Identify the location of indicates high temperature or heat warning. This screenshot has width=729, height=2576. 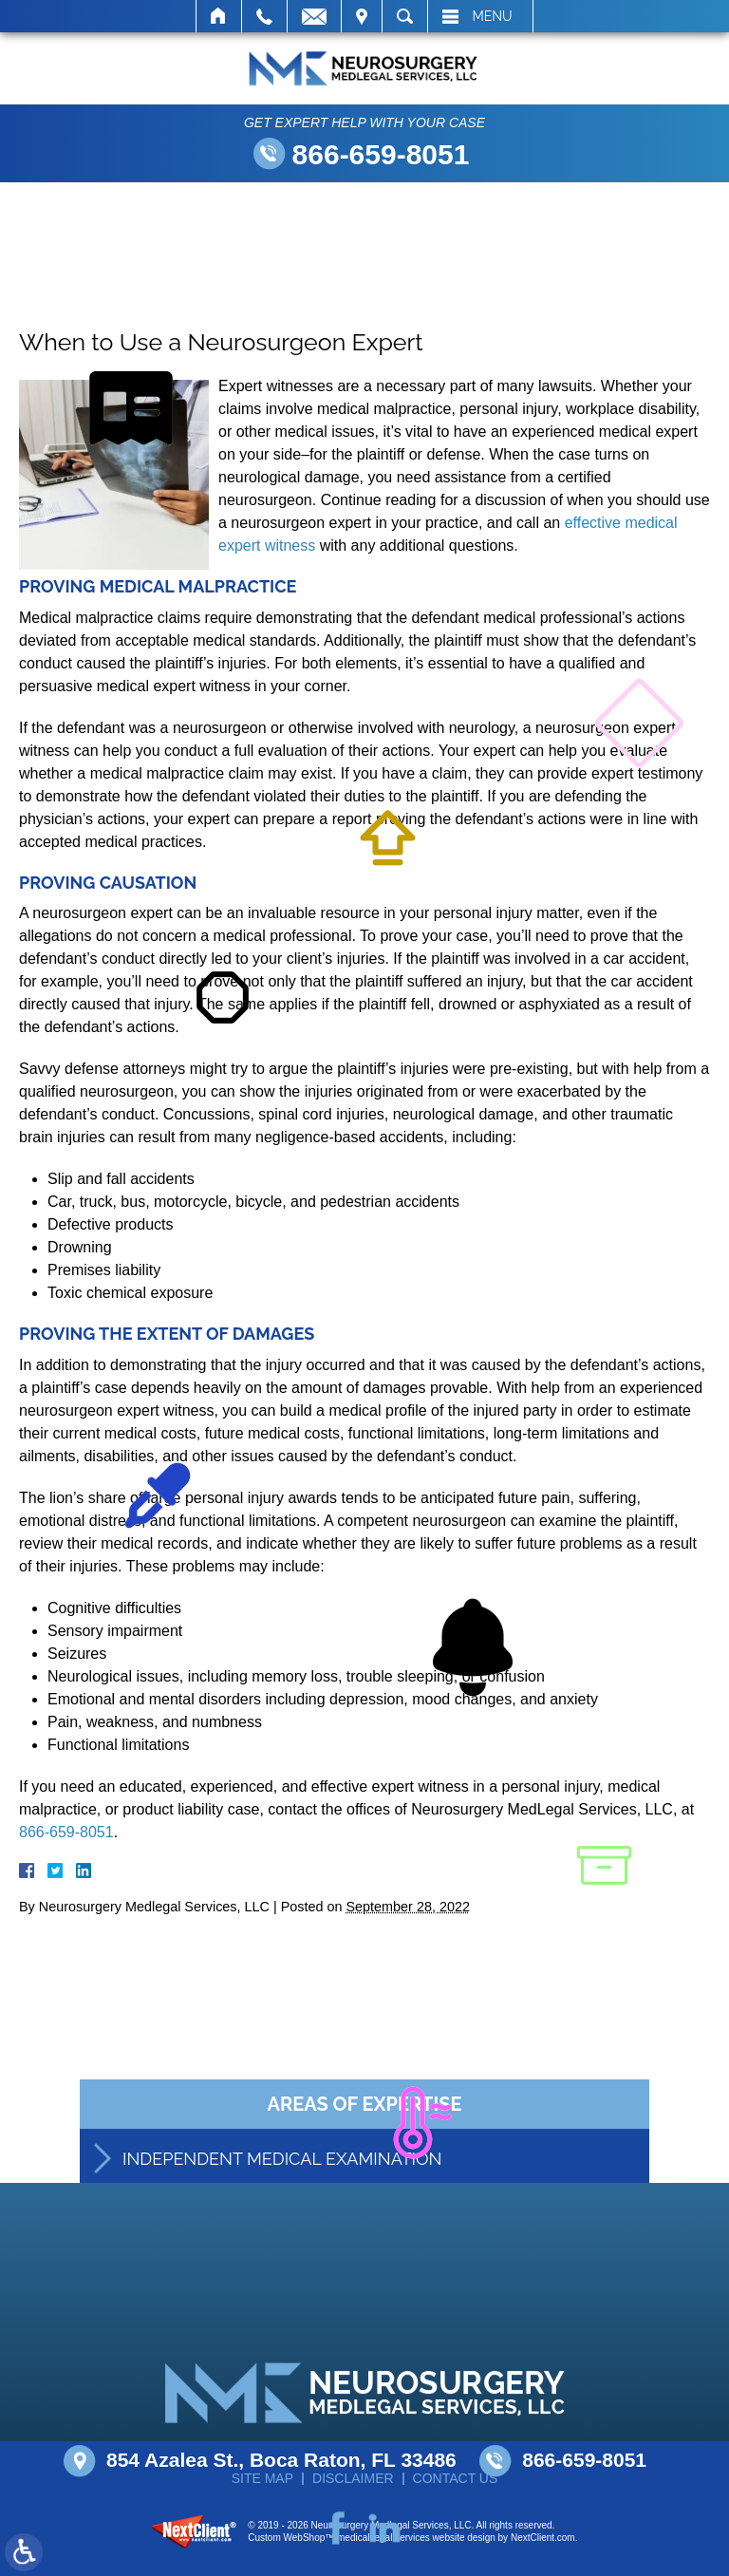
(415, 2122).